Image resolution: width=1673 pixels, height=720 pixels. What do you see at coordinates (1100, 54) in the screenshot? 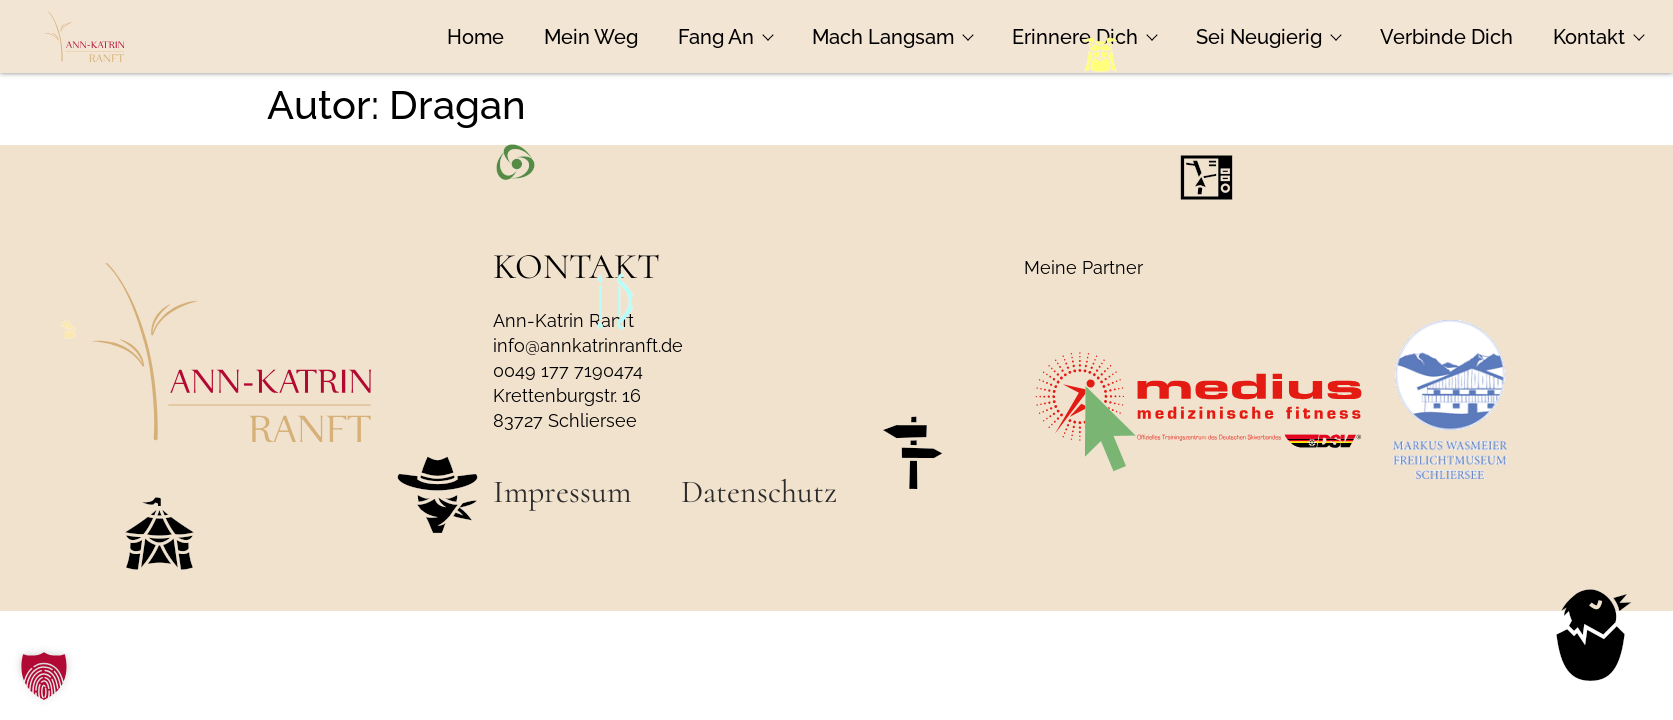
I see `equip armor or cape to character` at bounding box center [1100, 54].